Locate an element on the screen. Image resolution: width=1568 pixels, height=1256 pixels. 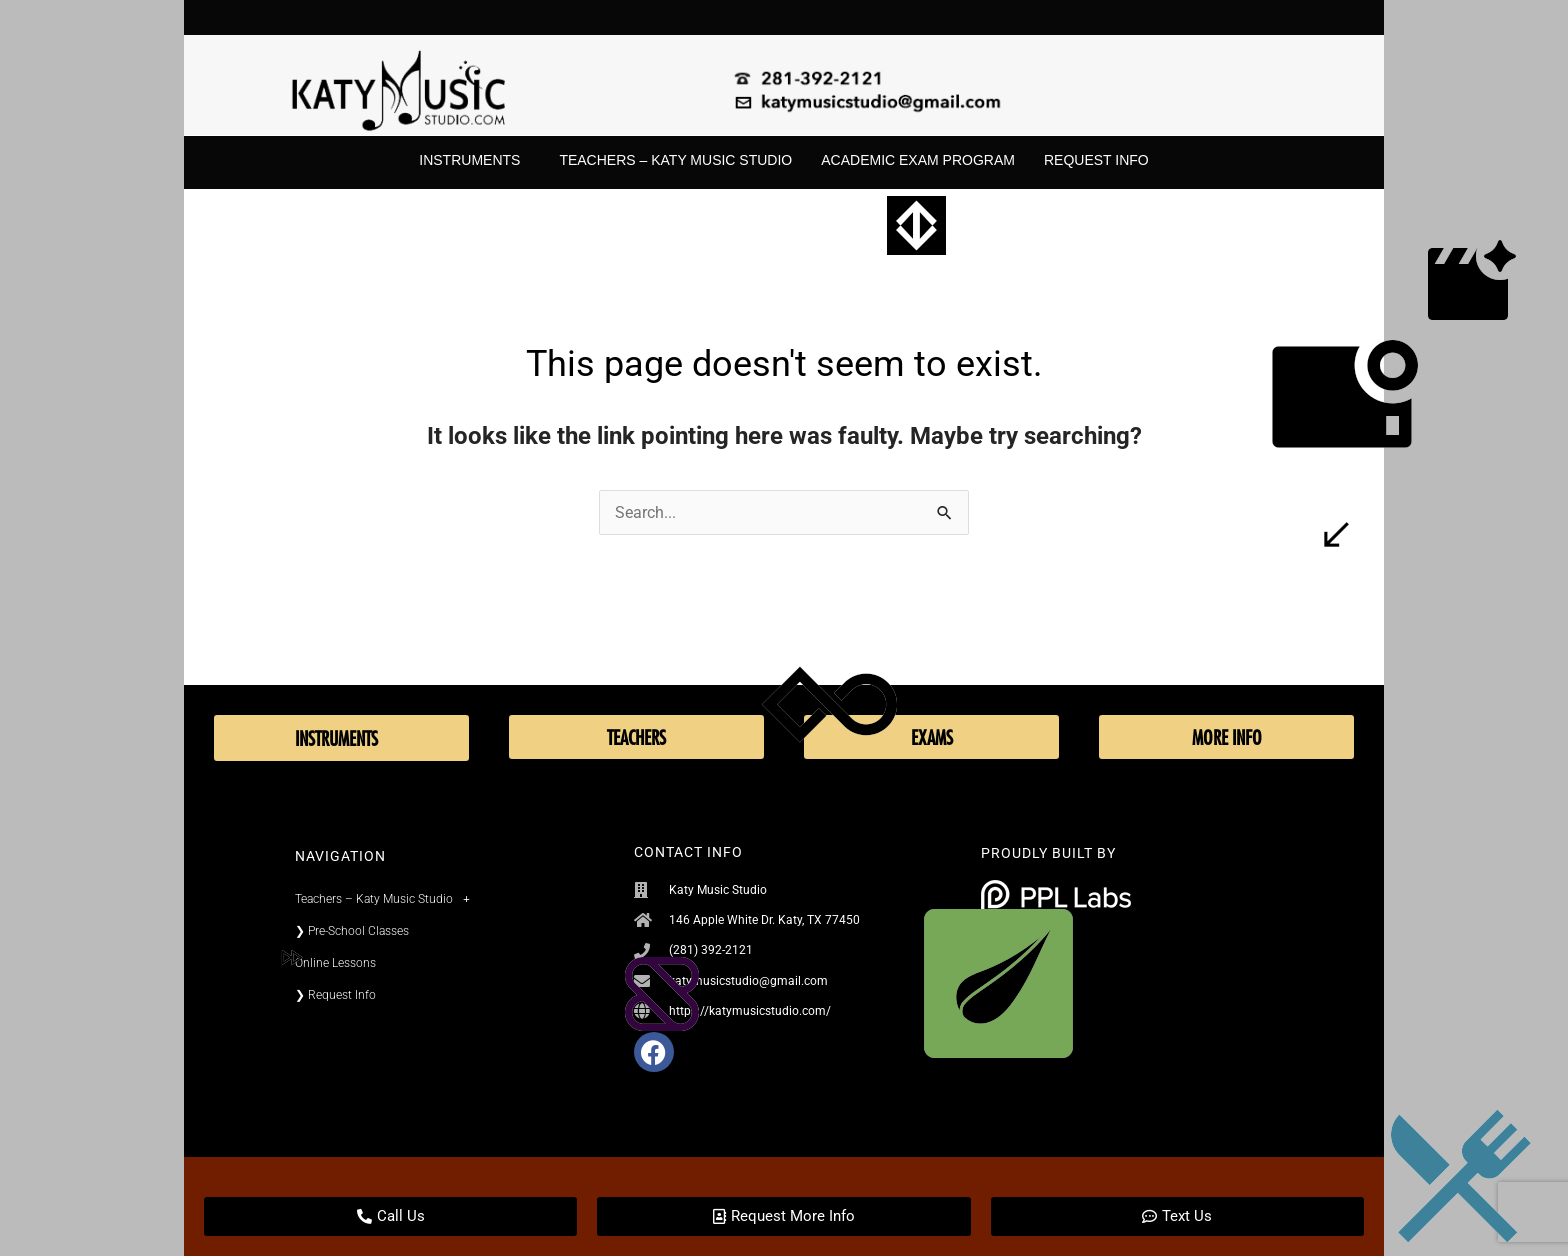
open the Showpad app is located at coordinates (829, 704).